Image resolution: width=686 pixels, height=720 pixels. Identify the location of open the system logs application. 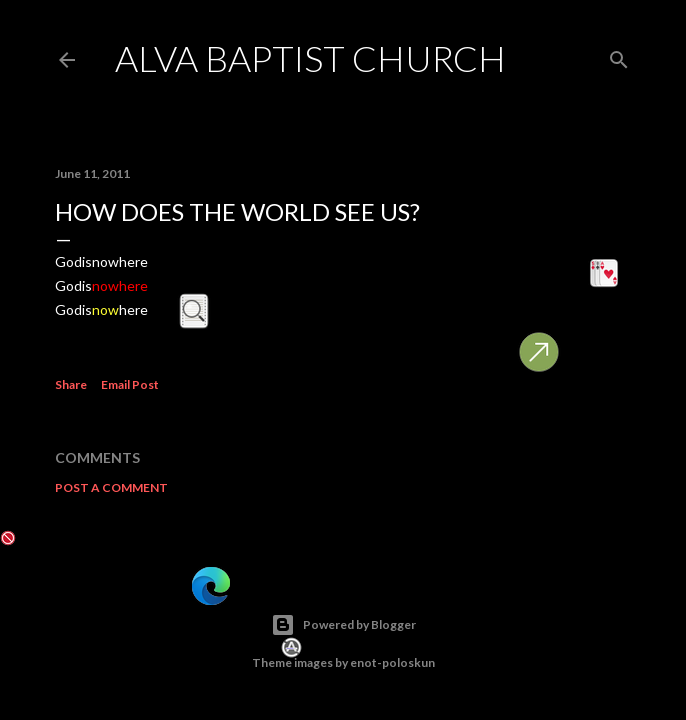
(194, 311).